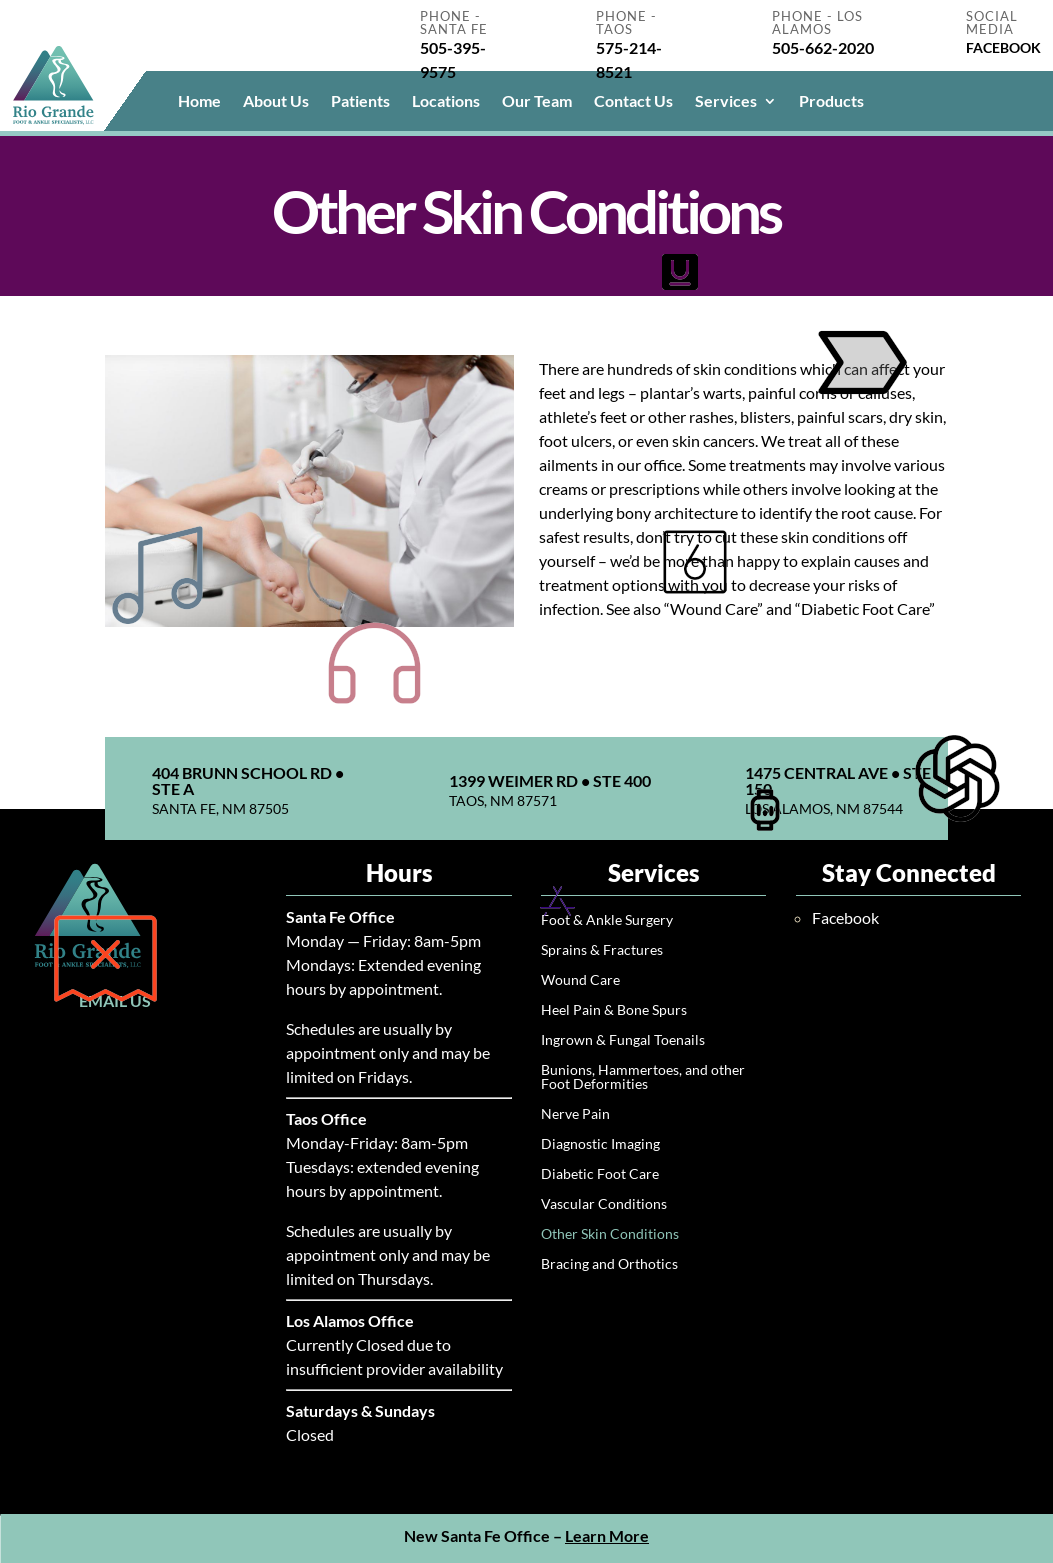  I want to click on apply underline formatting to selected text, so click(680, 272).